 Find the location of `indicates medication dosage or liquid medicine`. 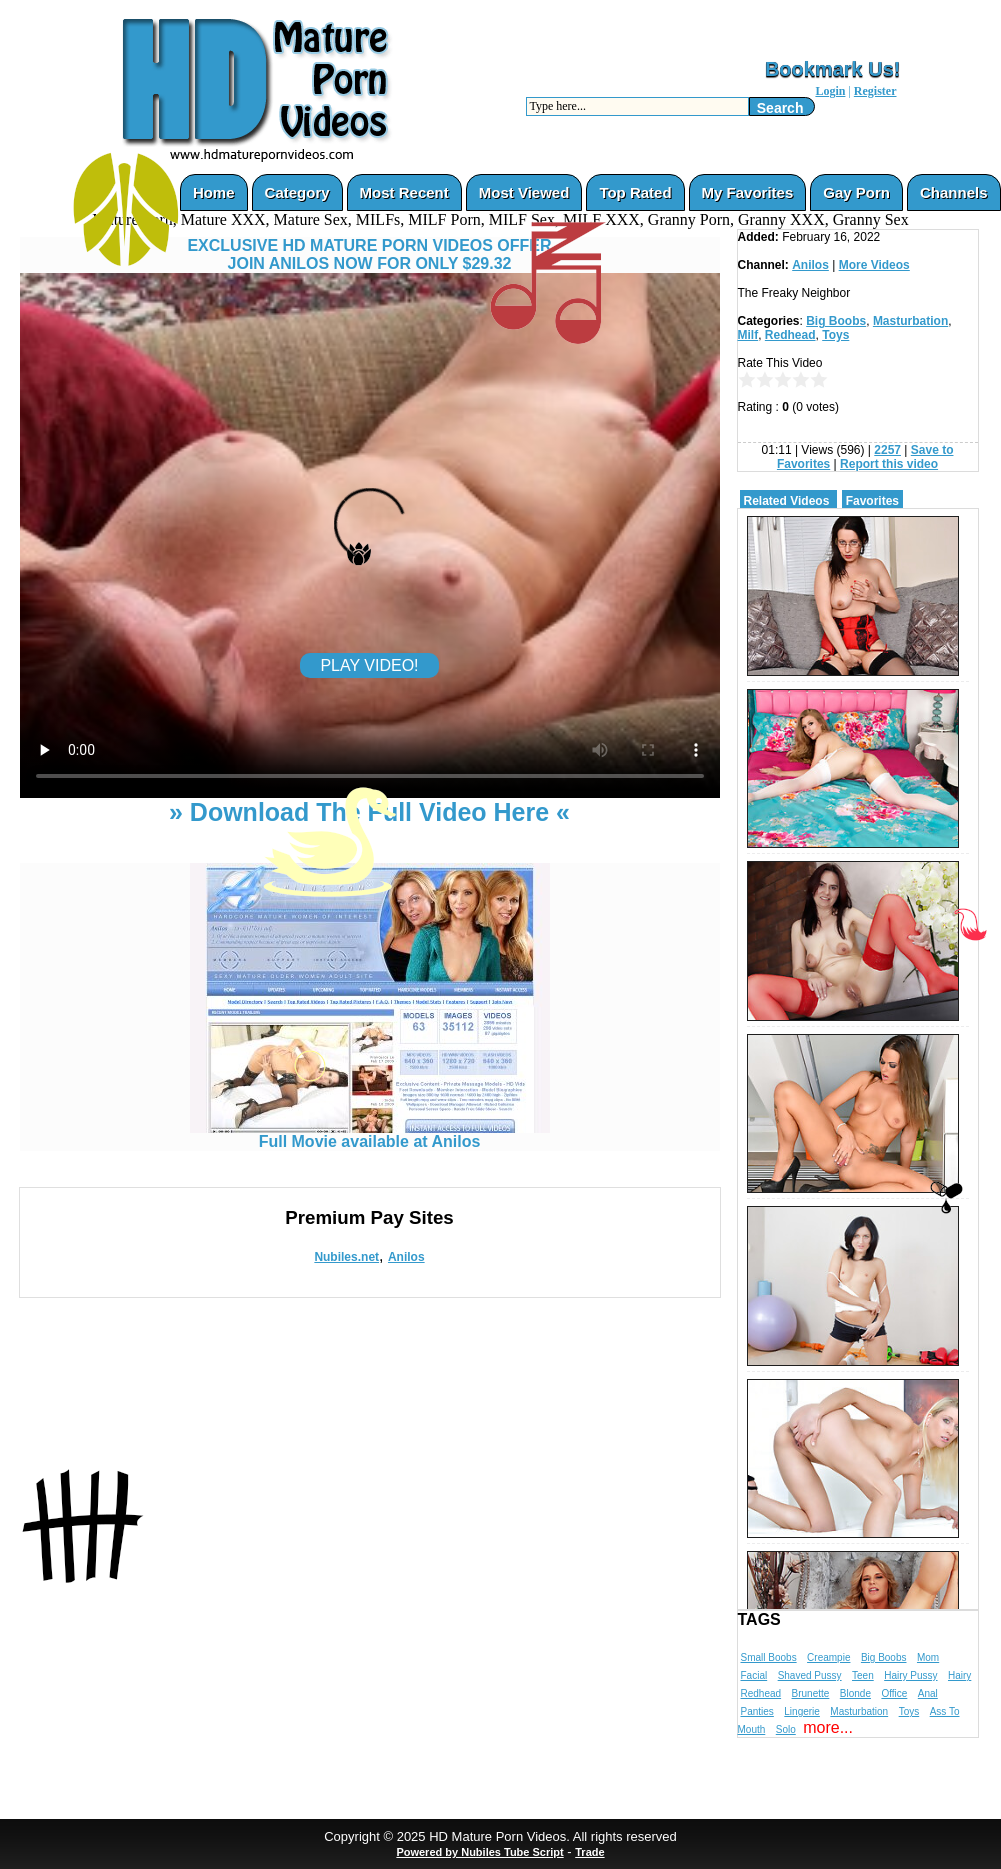

indicates medication dosage or liquid medicine is located at coordinates (946, 1197).